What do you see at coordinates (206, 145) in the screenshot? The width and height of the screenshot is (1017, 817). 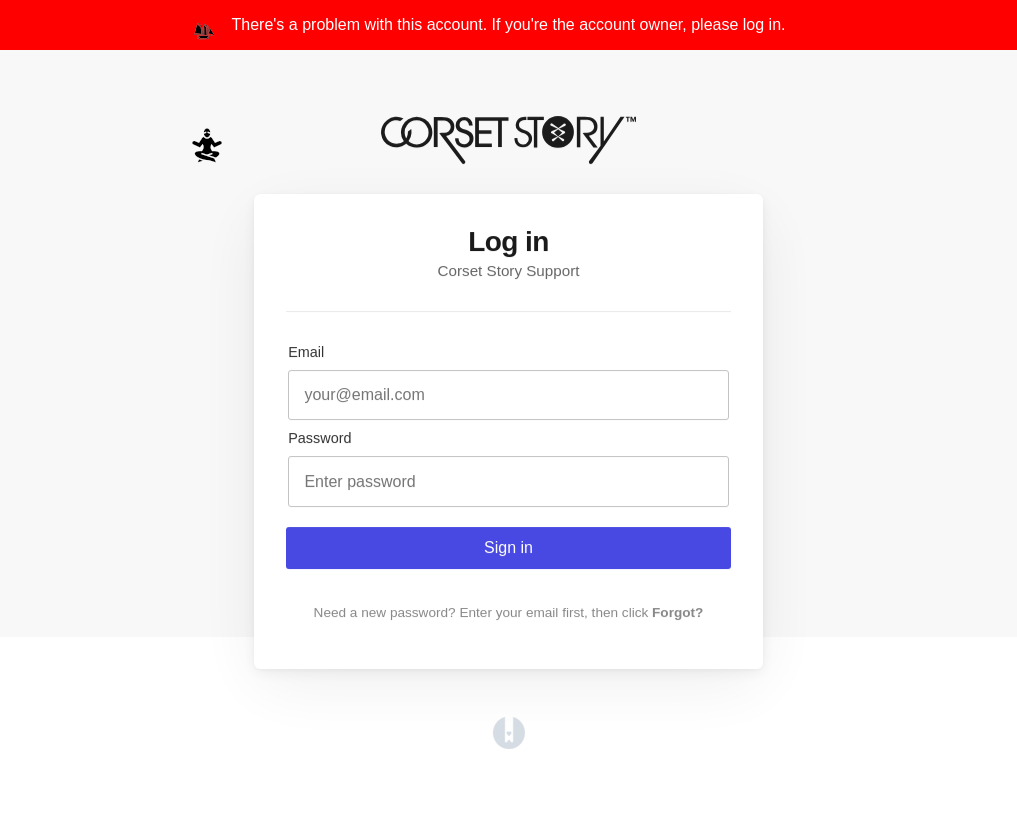 I see `access meditation or mindfulness features` at bounding box center [206, 145].